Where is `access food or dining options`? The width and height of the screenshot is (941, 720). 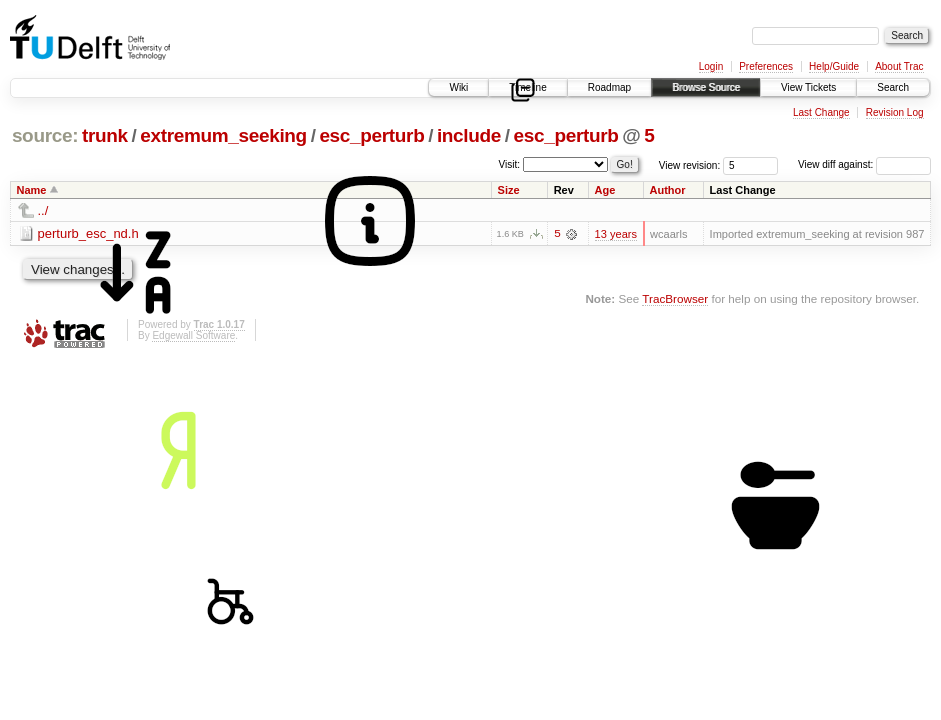
access food or dining options is located at coordinates (775, 505).